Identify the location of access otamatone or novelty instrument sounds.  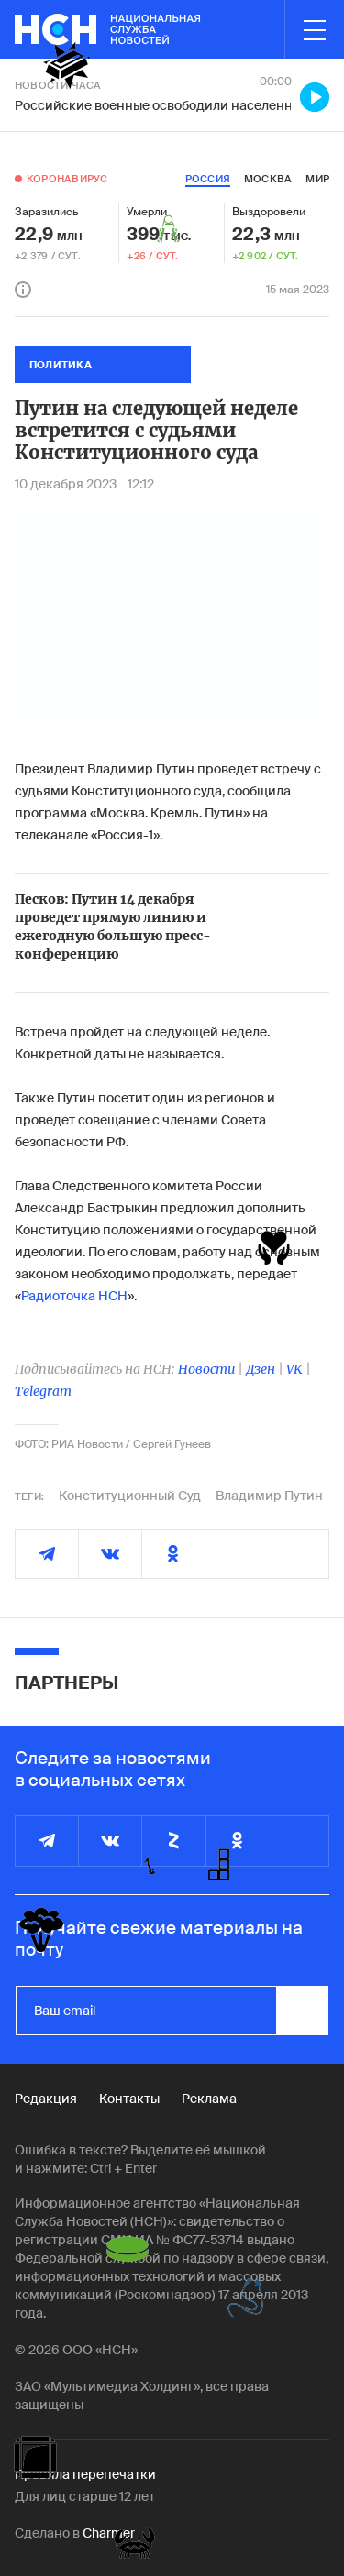
(150, 1866).